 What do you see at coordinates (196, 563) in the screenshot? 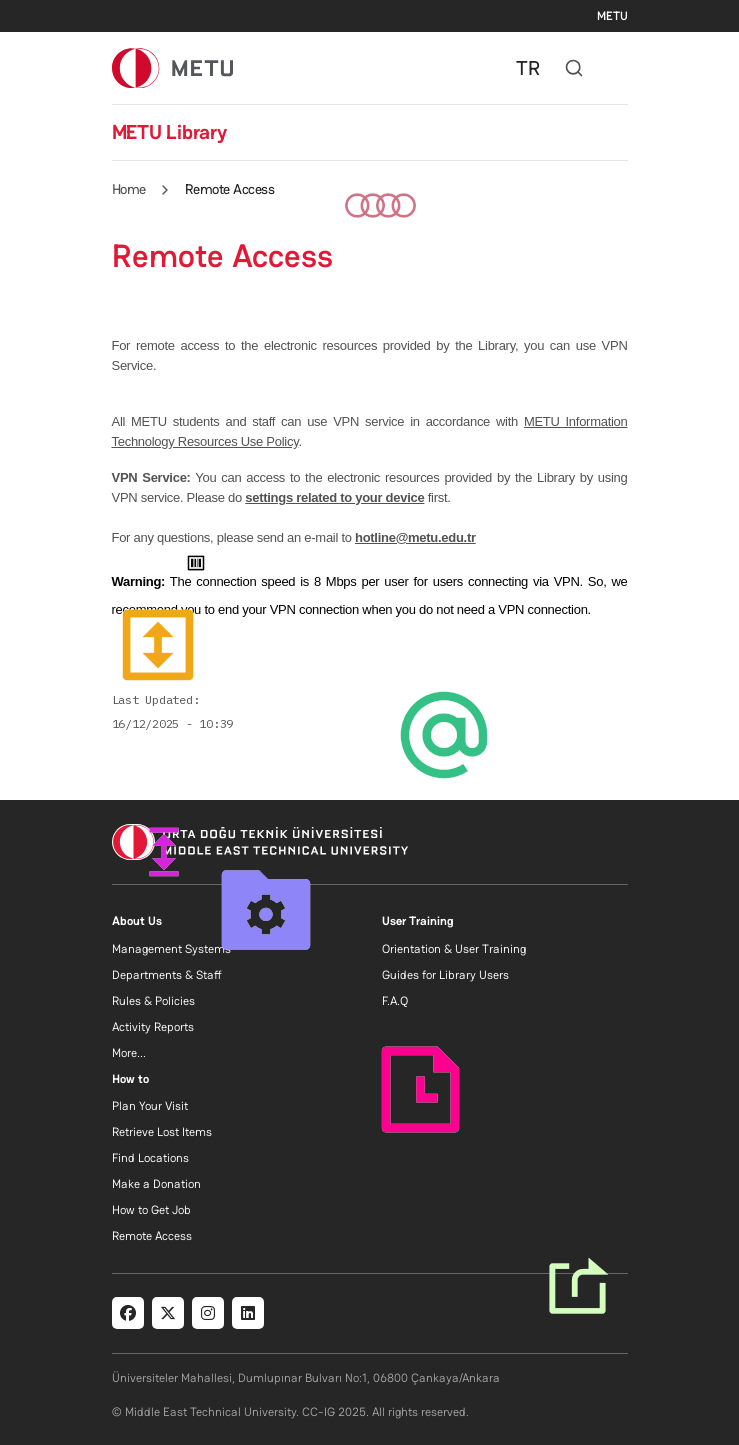
I see `scan a barcode` at bounding box center [196, 563].